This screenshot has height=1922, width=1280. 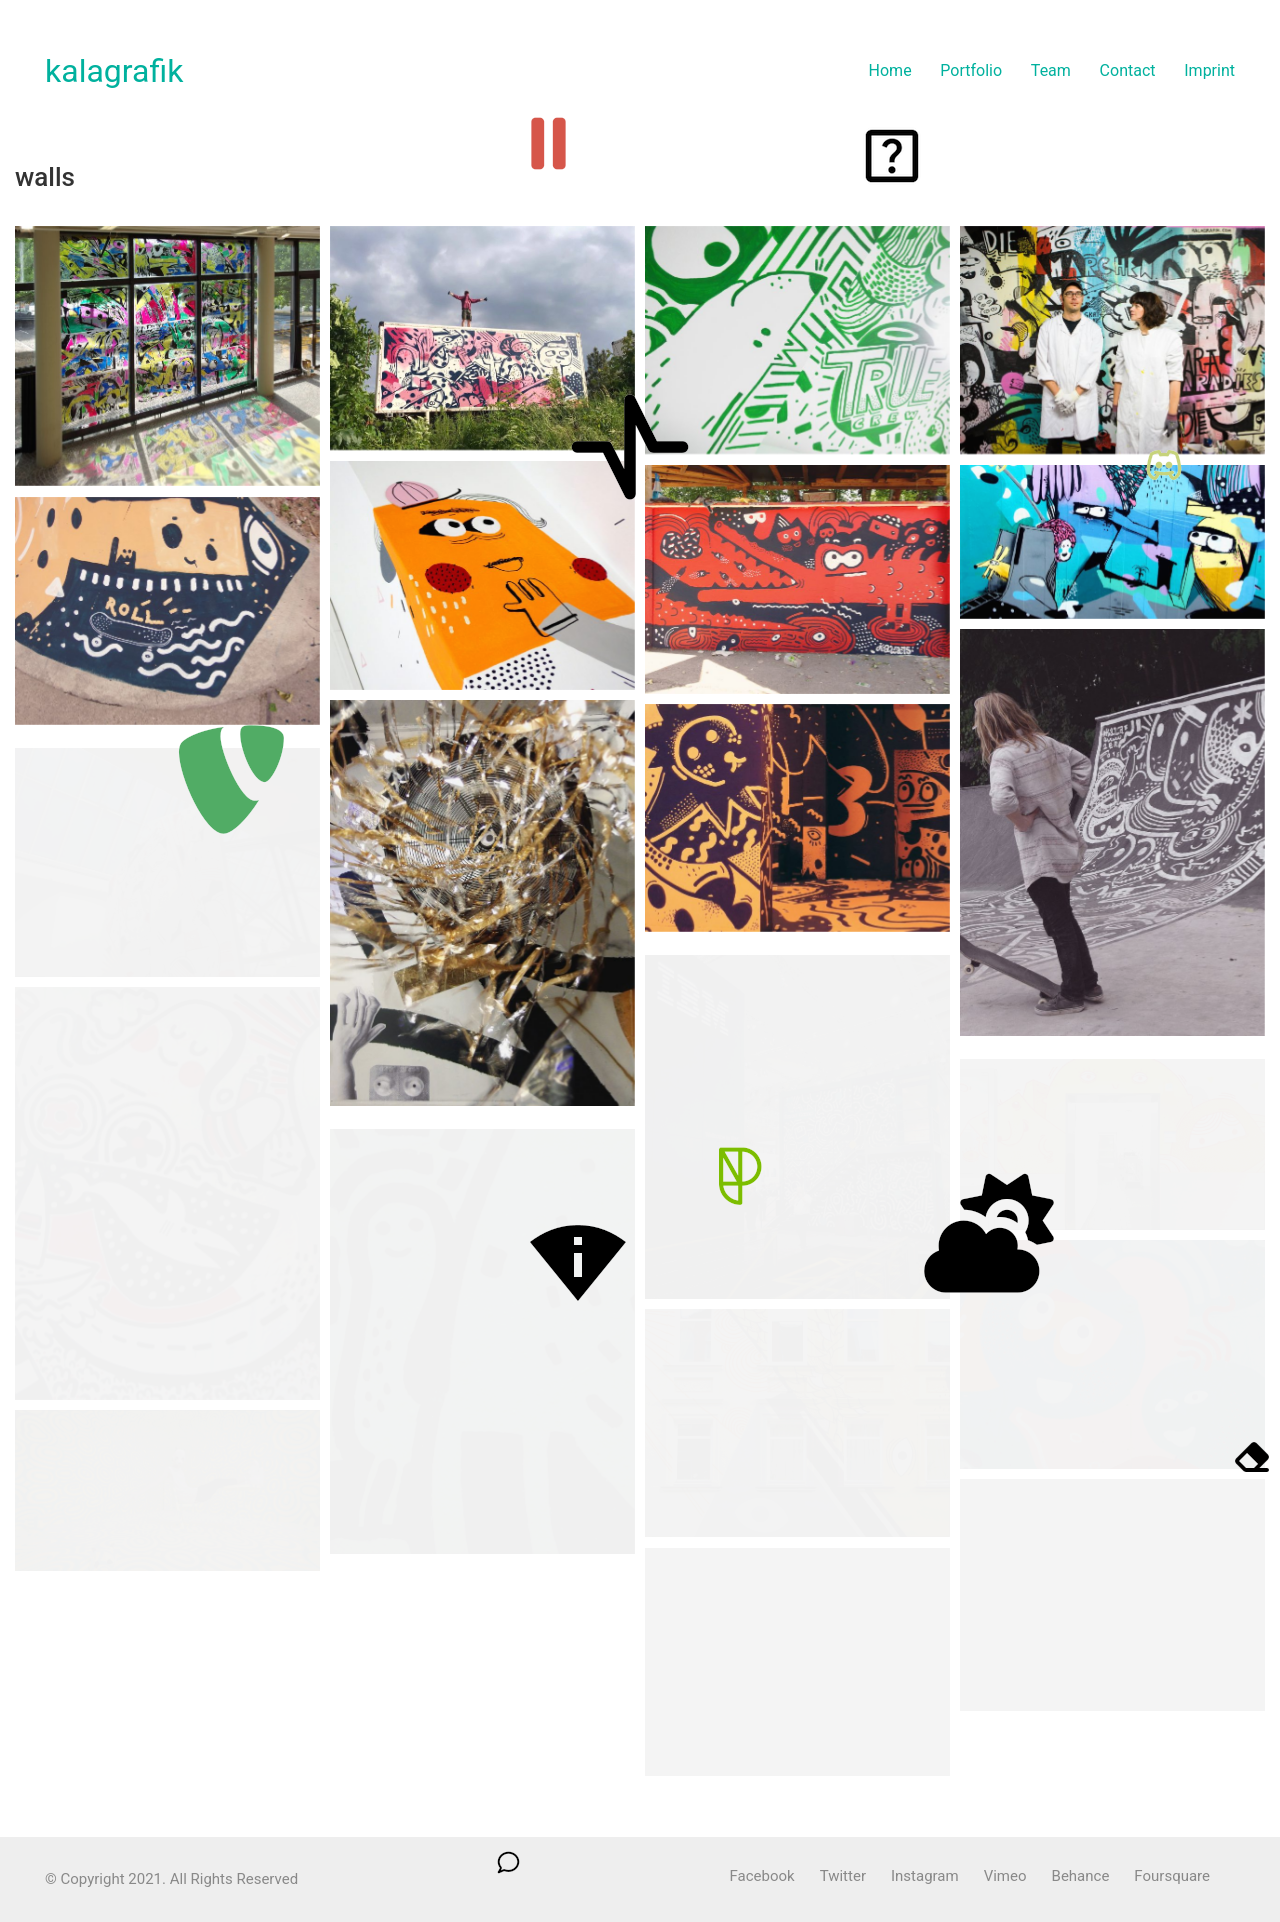 What do you see at coordinates (989, 1235) in the screenshot?
I see `view current weather conditions` at bounding box center [989, 1235].